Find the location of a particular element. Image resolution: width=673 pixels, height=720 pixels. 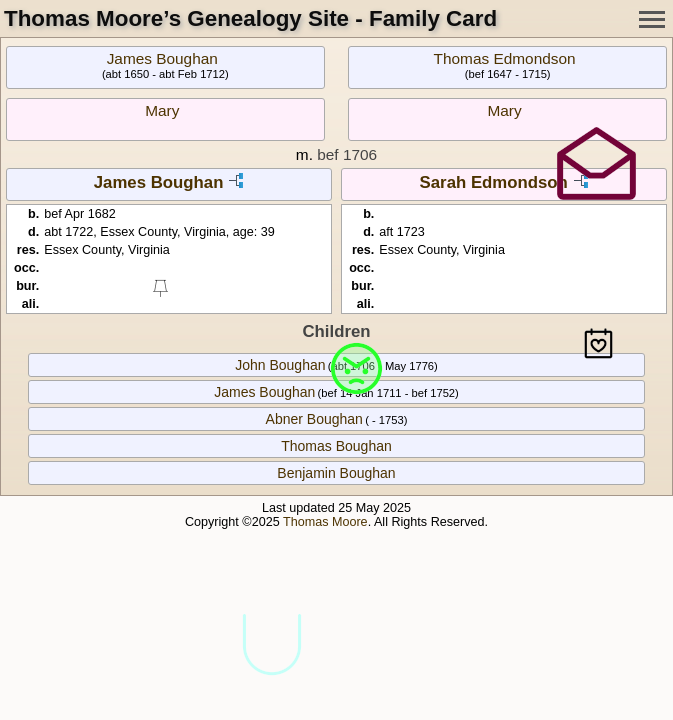

view favorite or loved events is located at coordinates (598, 344).